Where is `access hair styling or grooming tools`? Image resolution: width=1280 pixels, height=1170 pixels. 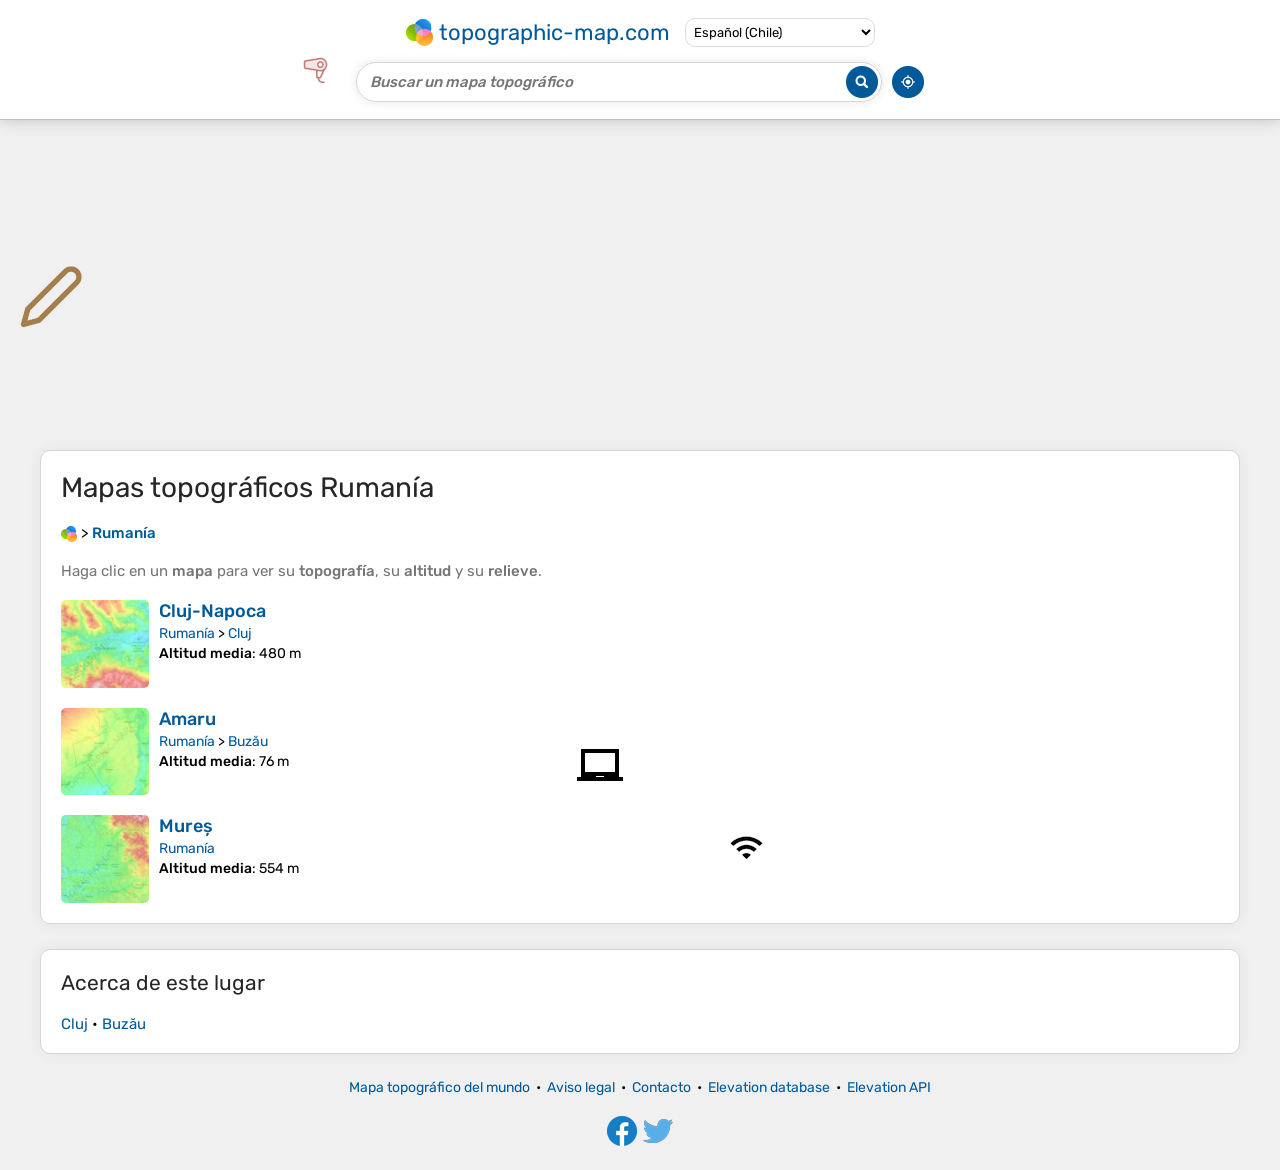 access hair styling or grooming tools is located at coordinates (316, 69).